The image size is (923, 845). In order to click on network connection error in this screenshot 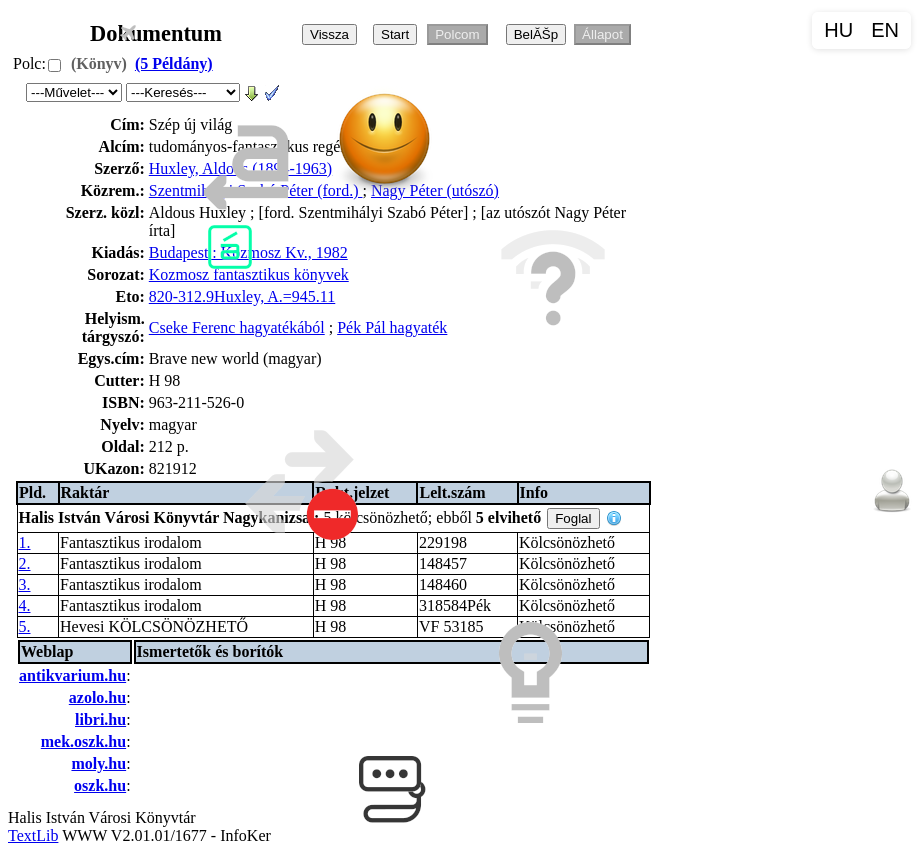, I will do `click(299, 481)`.